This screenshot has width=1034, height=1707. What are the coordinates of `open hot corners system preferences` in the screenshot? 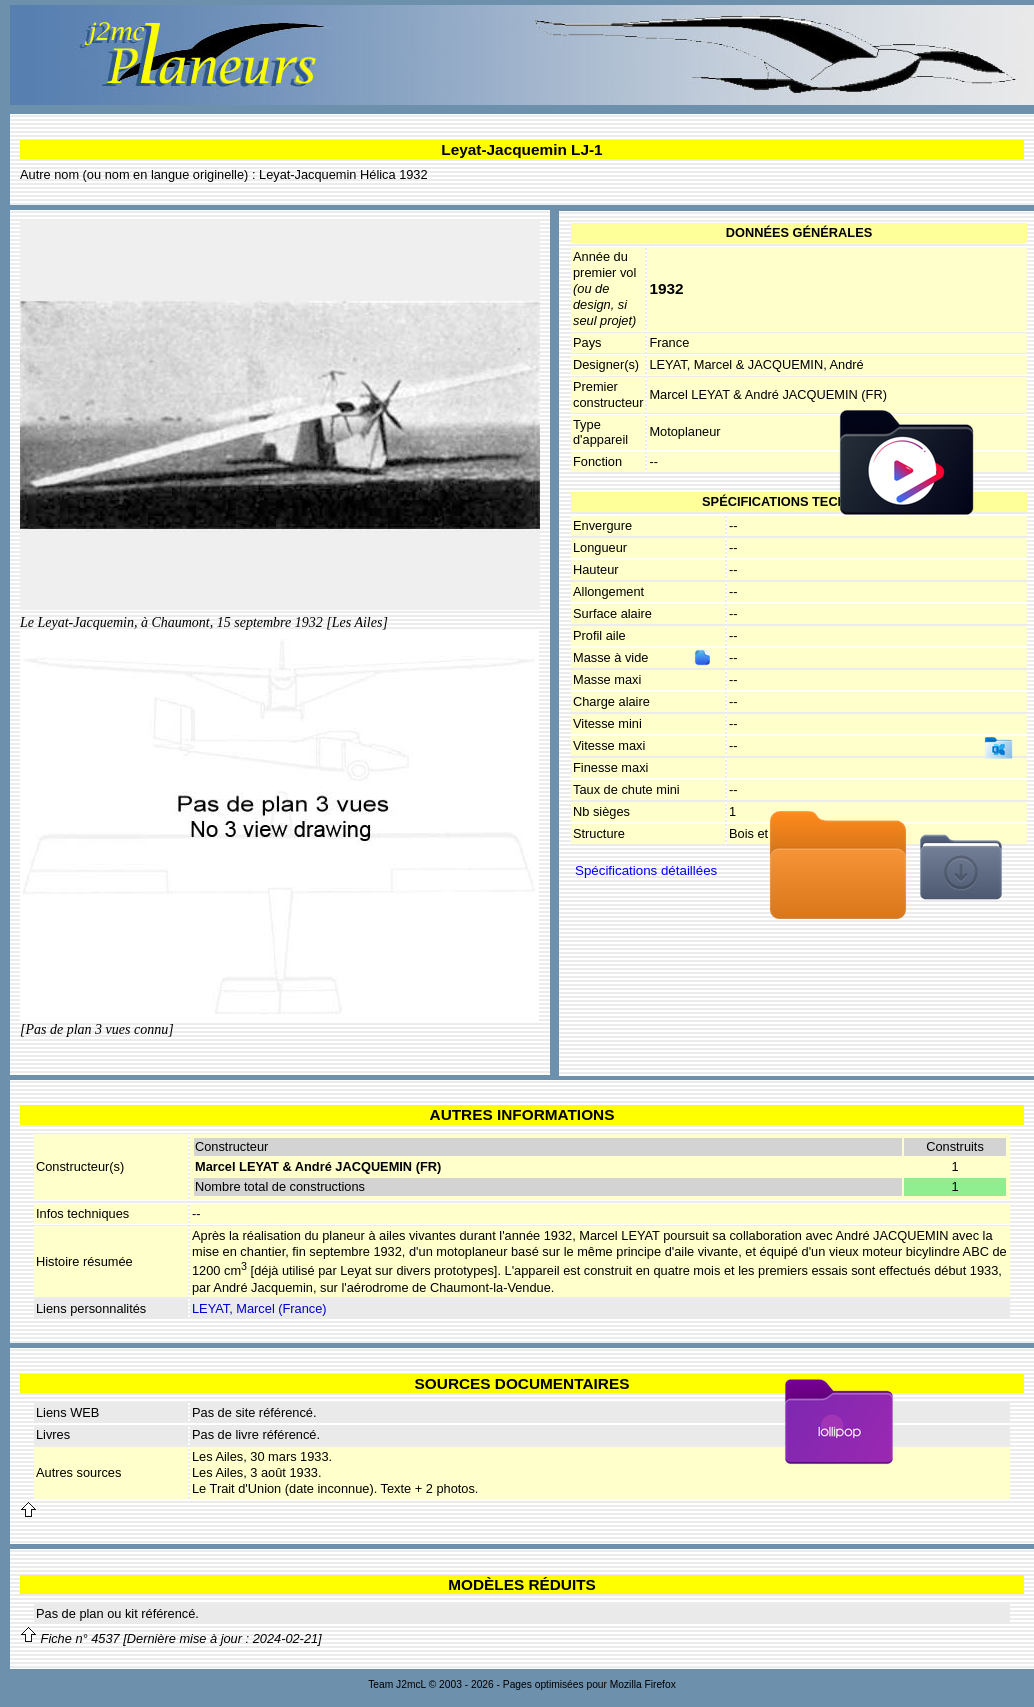 It's located at (702, 657).